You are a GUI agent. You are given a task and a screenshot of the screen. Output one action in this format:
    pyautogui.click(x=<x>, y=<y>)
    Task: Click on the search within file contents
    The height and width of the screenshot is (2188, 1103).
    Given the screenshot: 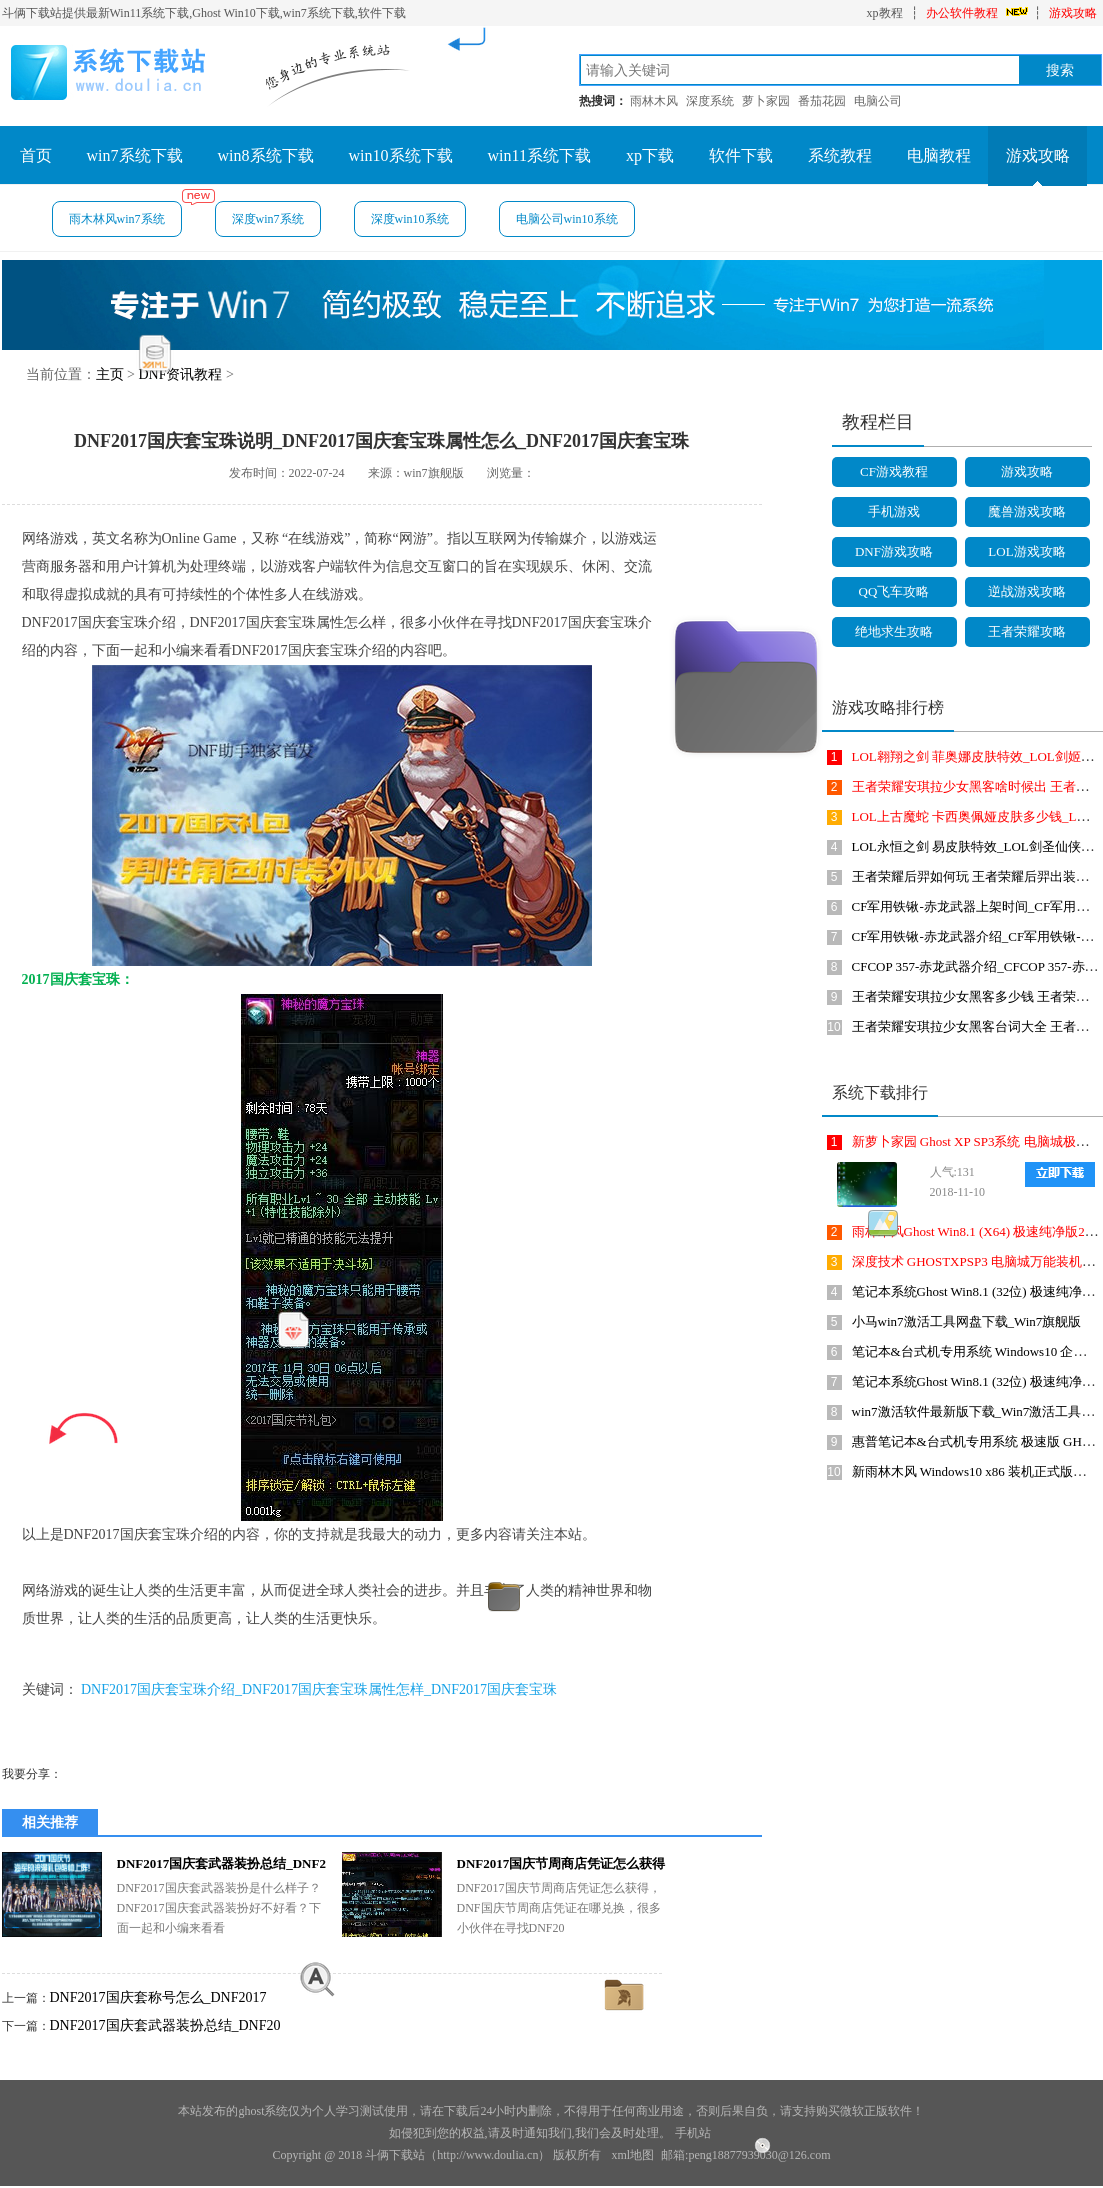 What is the action you would take?
    pyautogui.click(x=317, y=1979)
    